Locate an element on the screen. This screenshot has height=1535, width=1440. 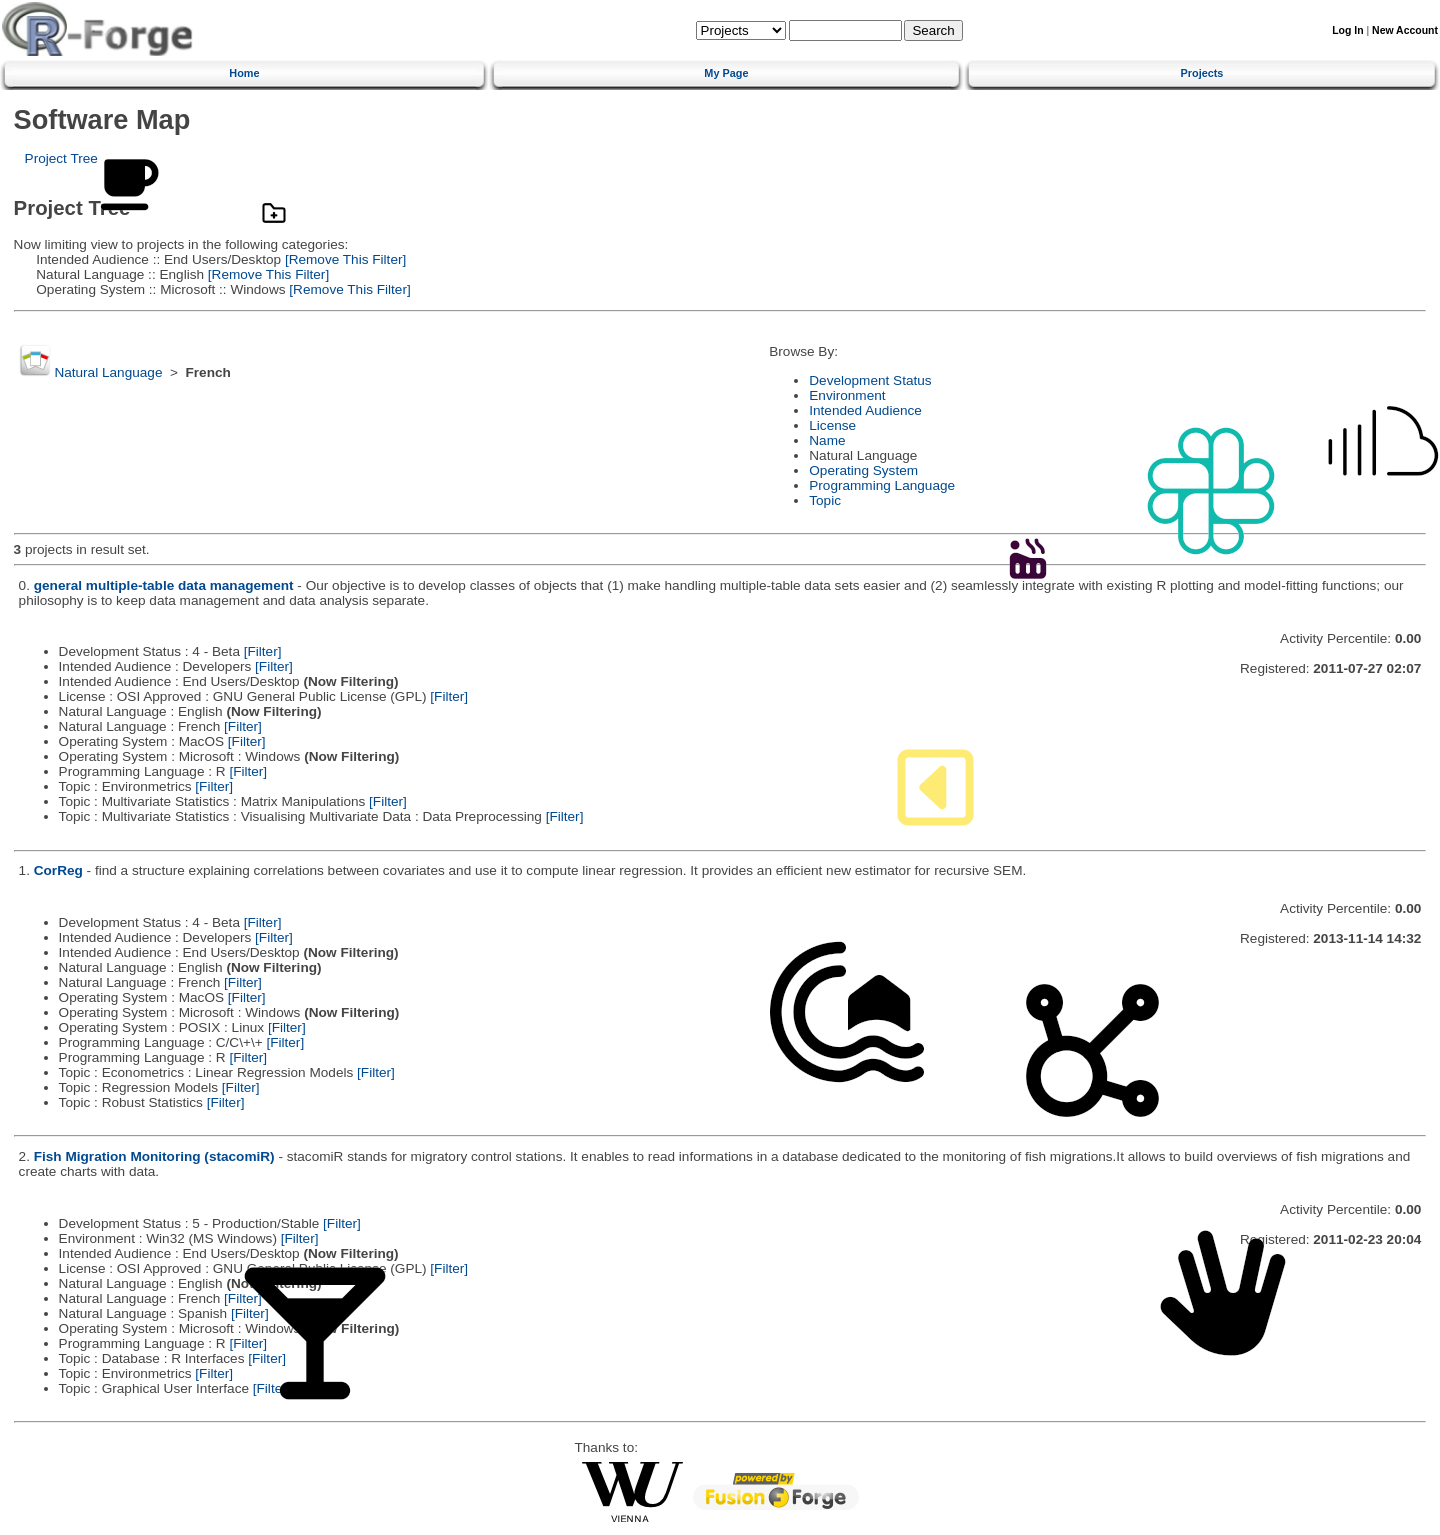
view bar or cocktail menu is located at coordinates (315, 1329).